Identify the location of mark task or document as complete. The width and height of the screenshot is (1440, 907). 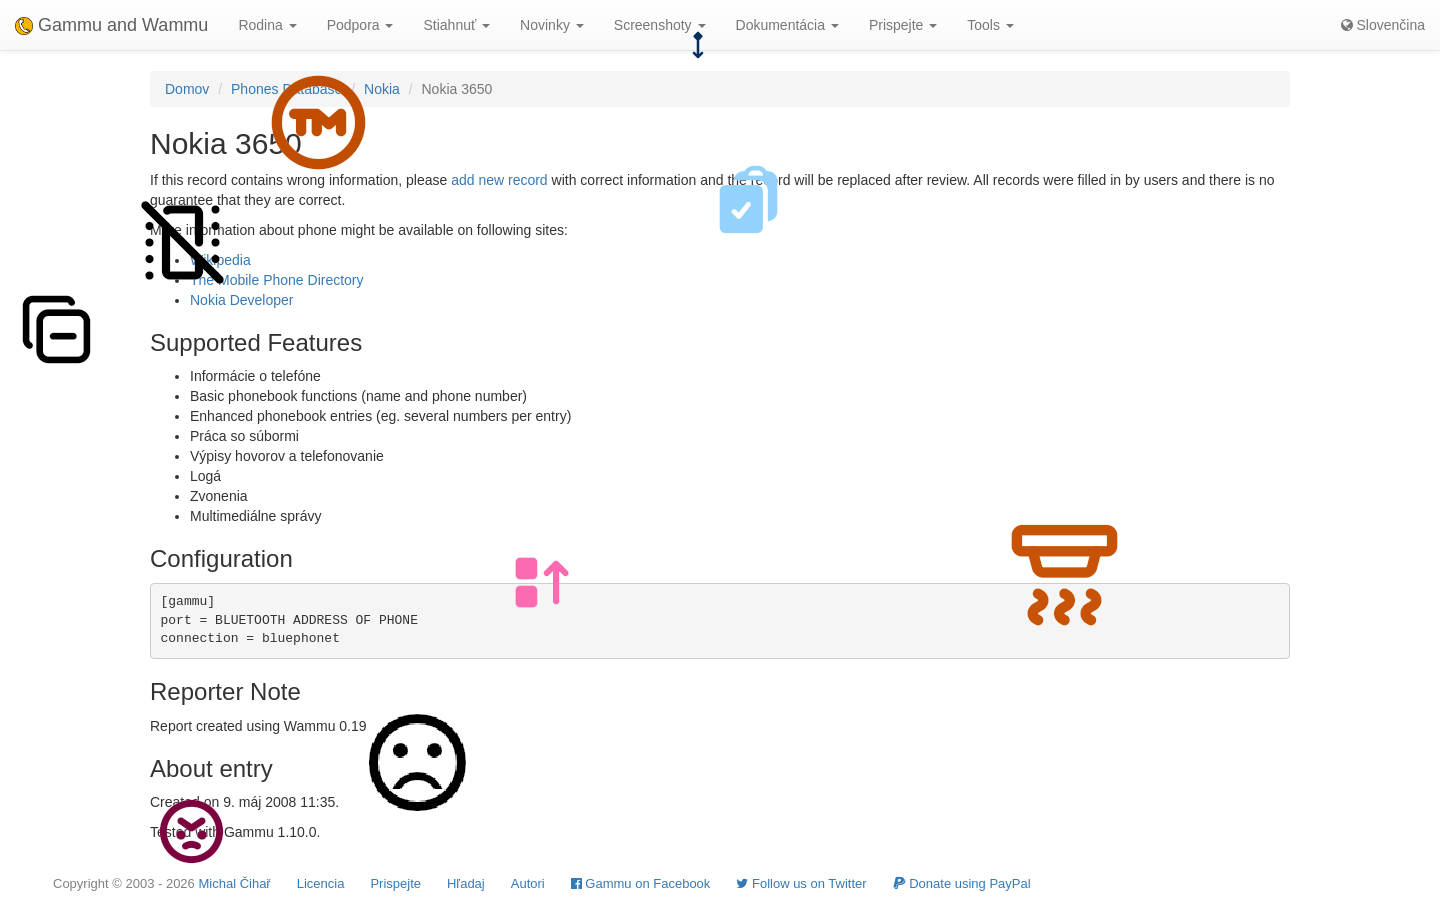
(748, 199).